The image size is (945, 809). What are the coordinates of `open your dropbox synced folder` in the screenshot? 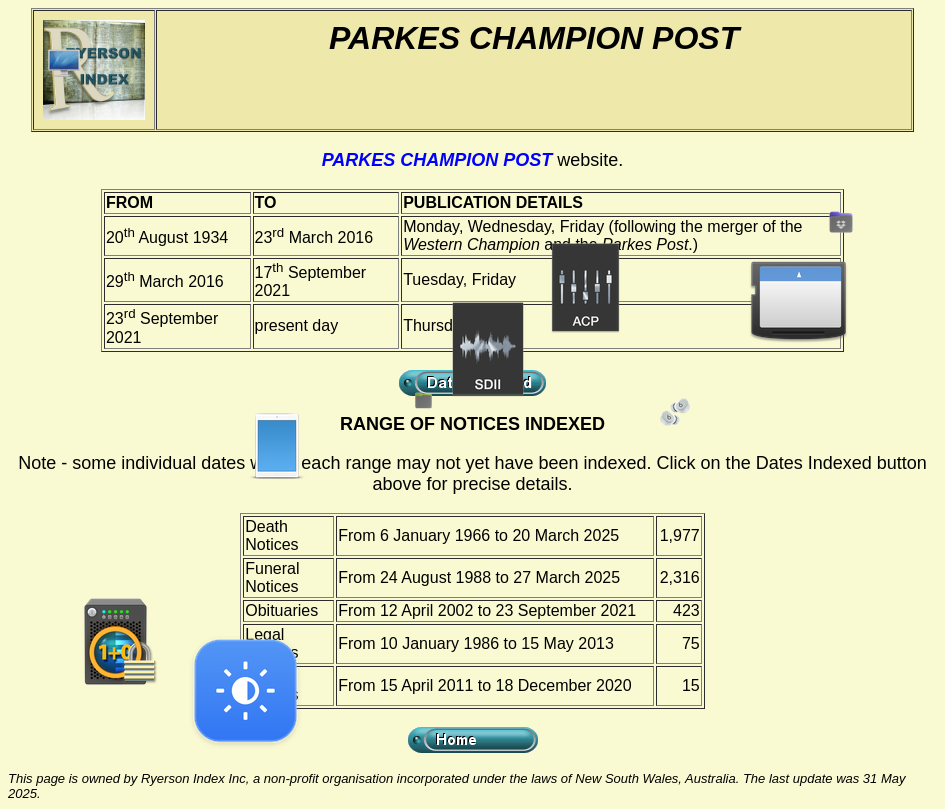 It's located at (841, 222).